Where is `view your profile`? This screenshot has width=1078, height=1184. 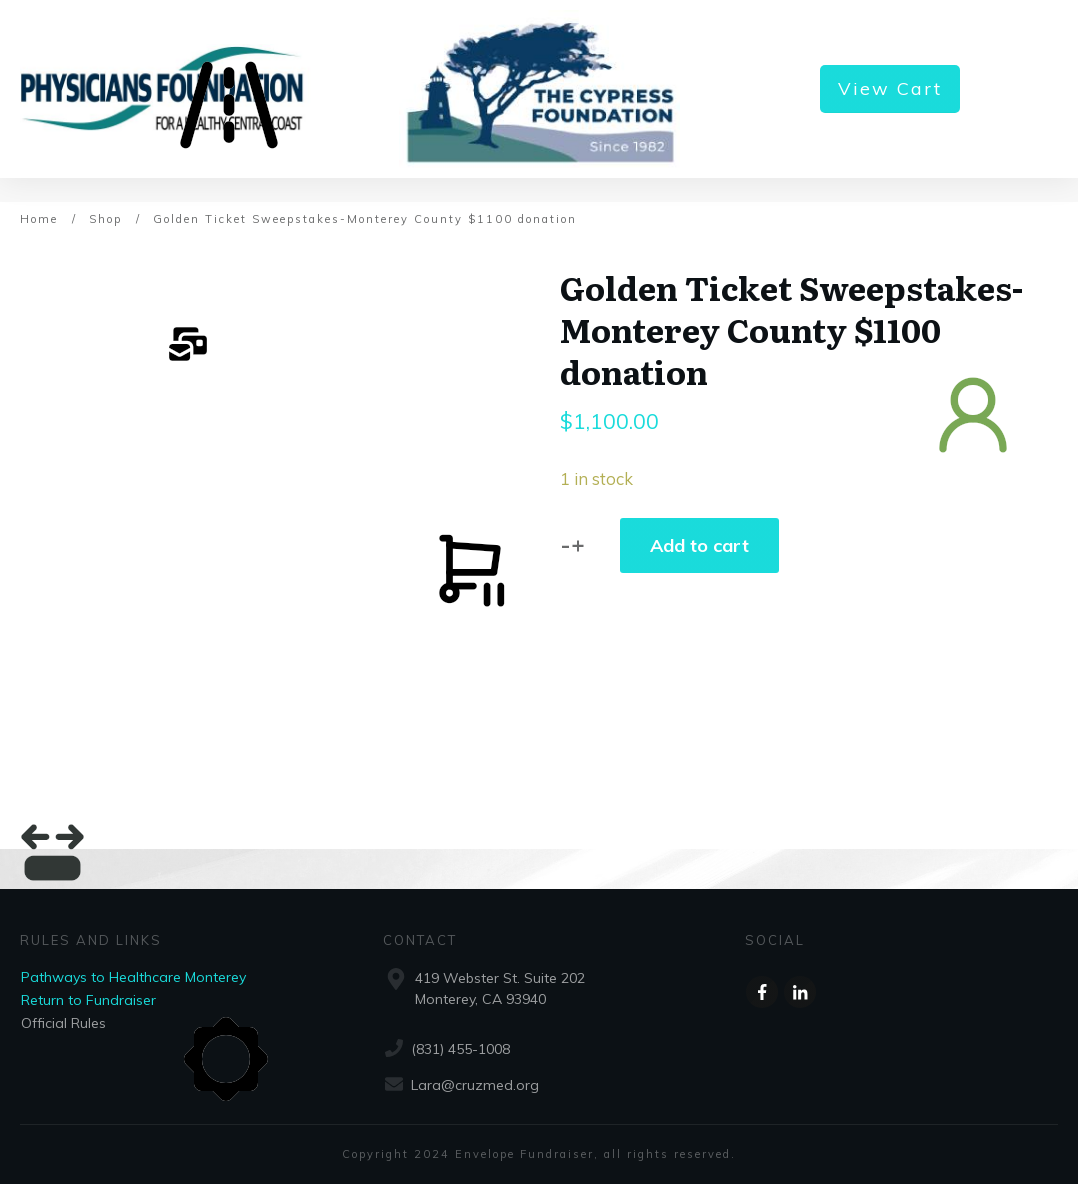 view your profile is located at coordinates (973, 415).